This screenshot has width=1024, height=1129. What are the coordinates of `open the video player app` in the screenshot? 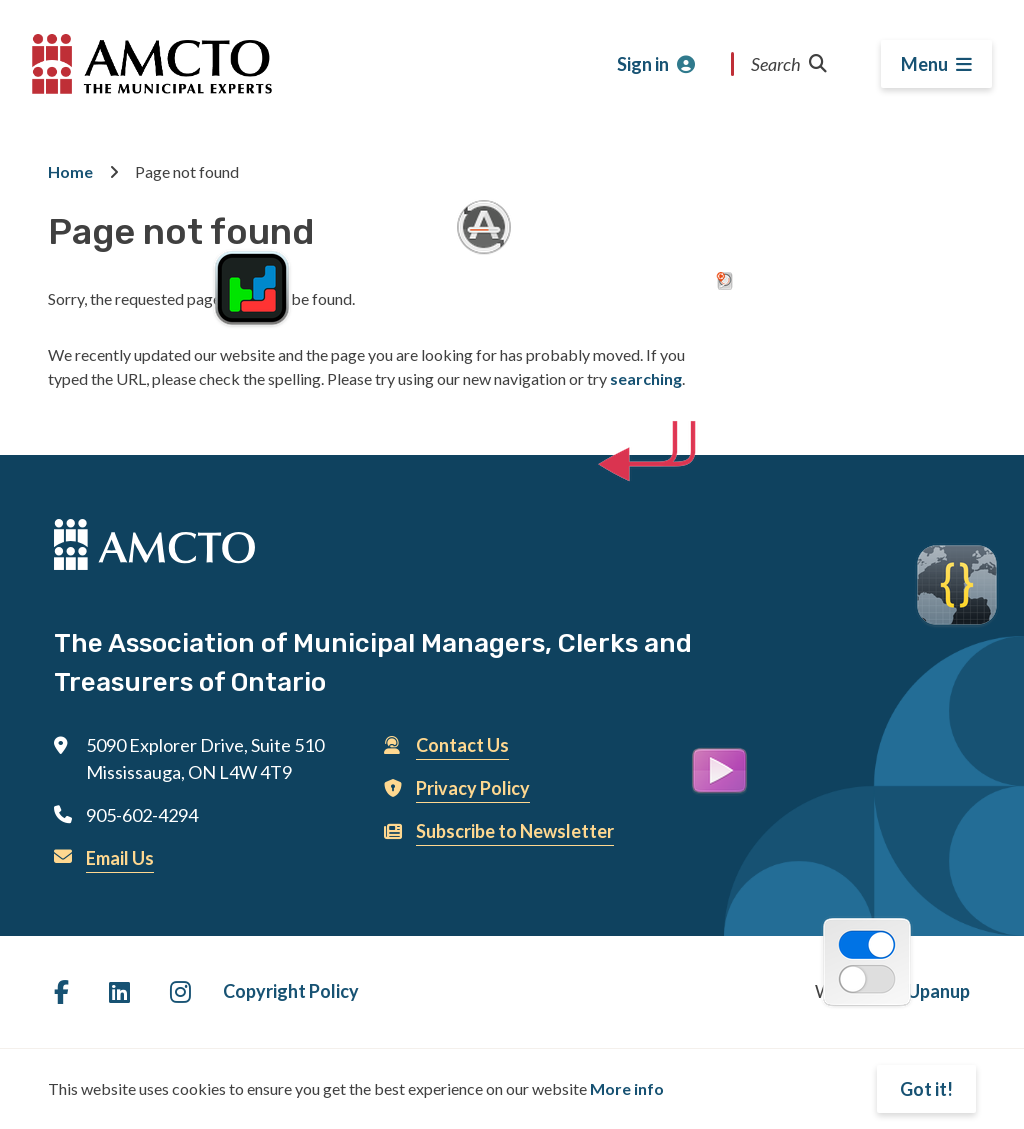 It's located at (719, 770).